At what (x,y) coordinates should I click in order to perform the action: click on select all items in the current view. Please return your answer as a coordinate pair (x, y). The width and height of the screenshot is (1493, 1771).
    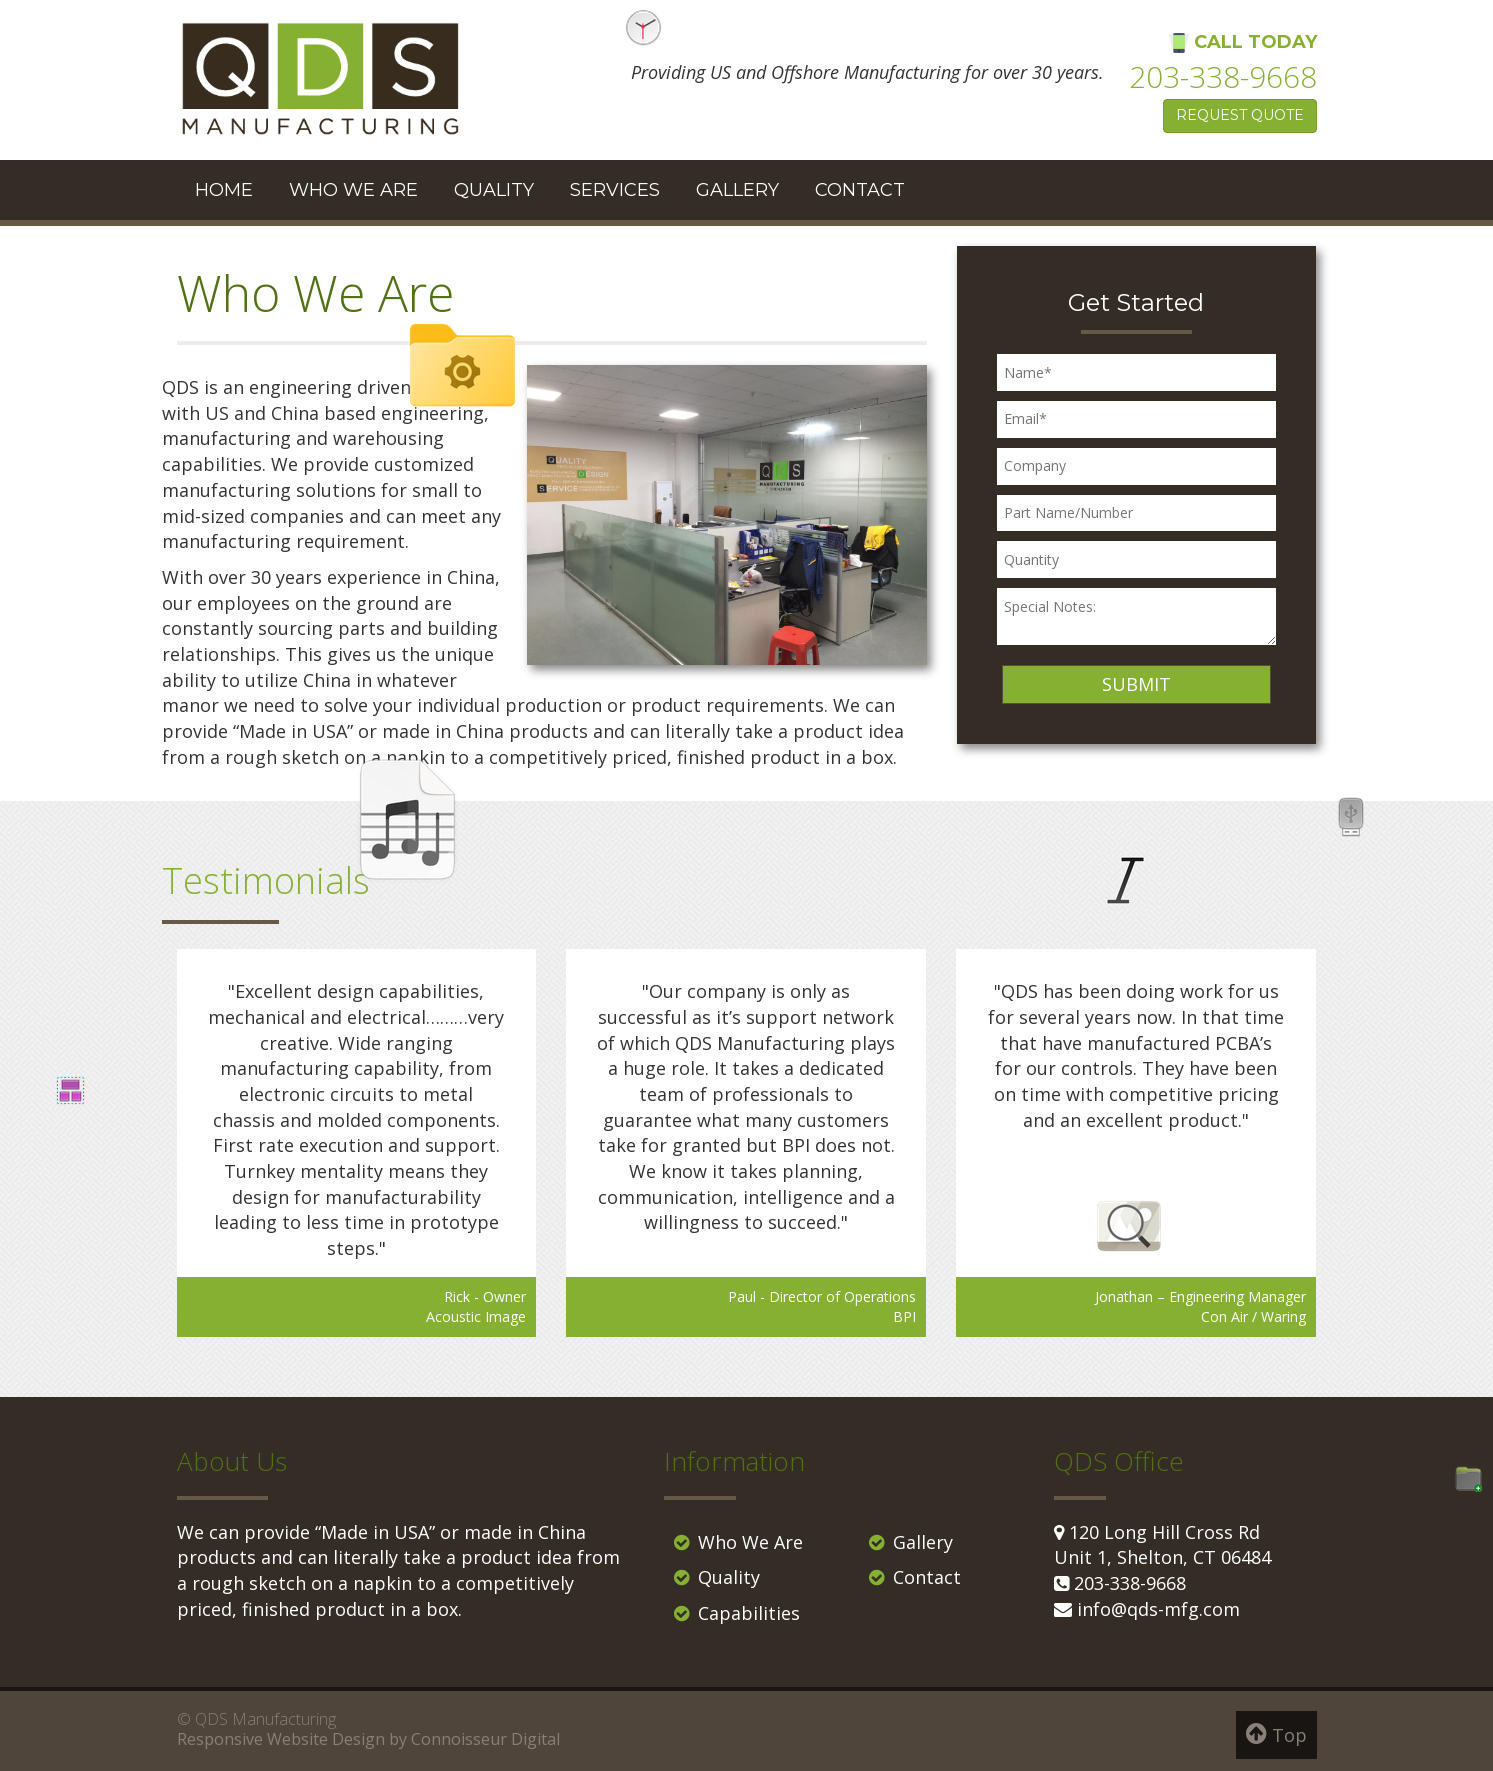
    Looking at the image, I should click on (70, 1090).